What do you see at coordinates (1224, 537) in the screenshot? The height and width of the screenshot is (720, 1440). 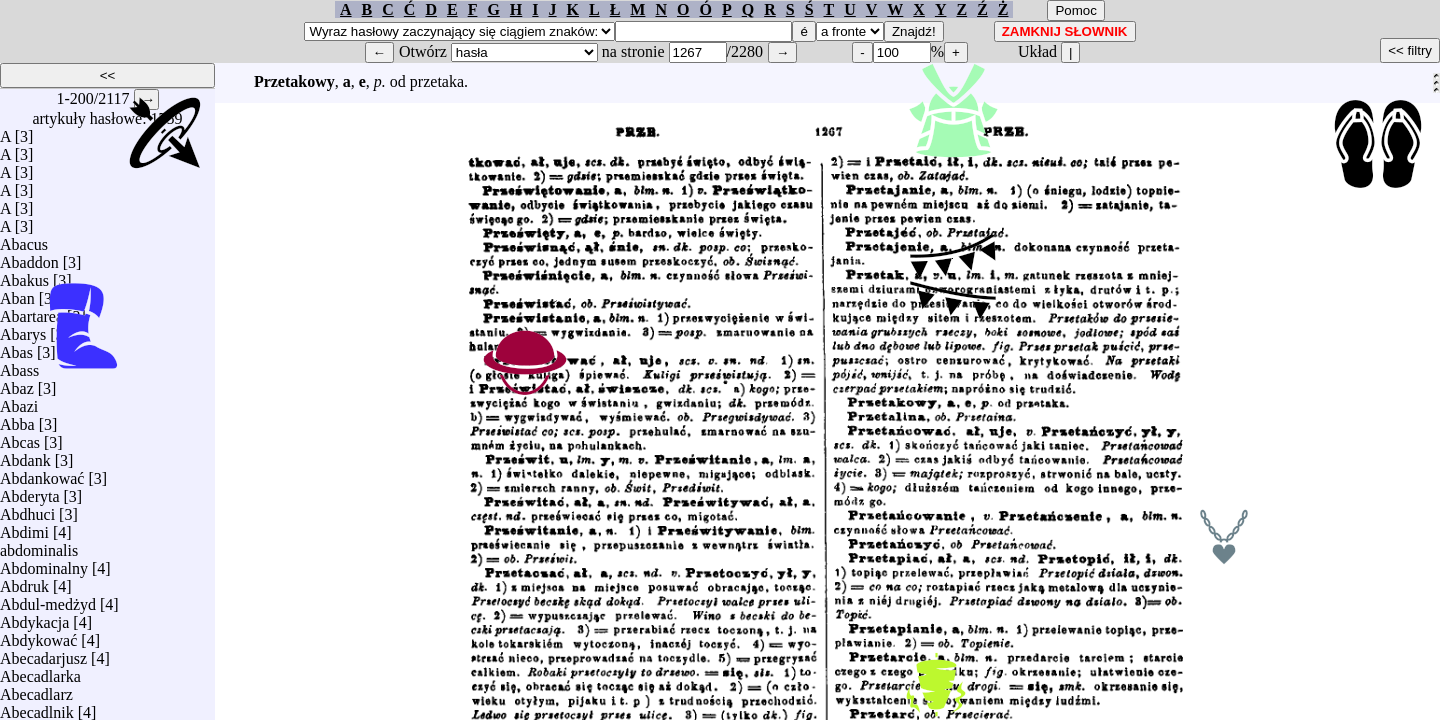 I see `view jewelry or accessories collection` at bounding box center [1224, 537].